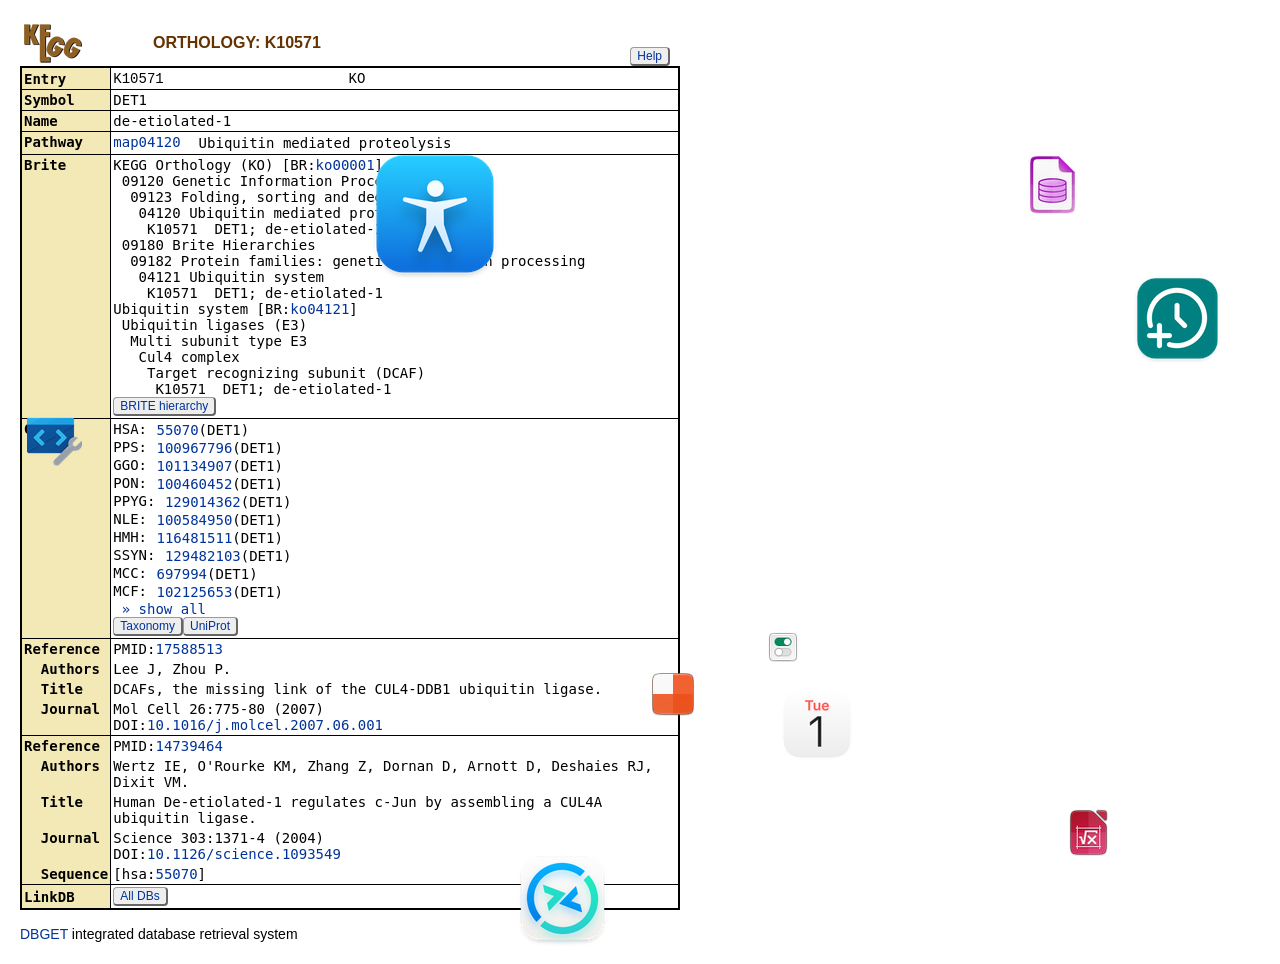 Image resolution: width=1280 pixels, height=964 pixels. Describe the element at coordinates (1088, 832) in the screenshot. I see `open LibreOffice Math application` at that location.